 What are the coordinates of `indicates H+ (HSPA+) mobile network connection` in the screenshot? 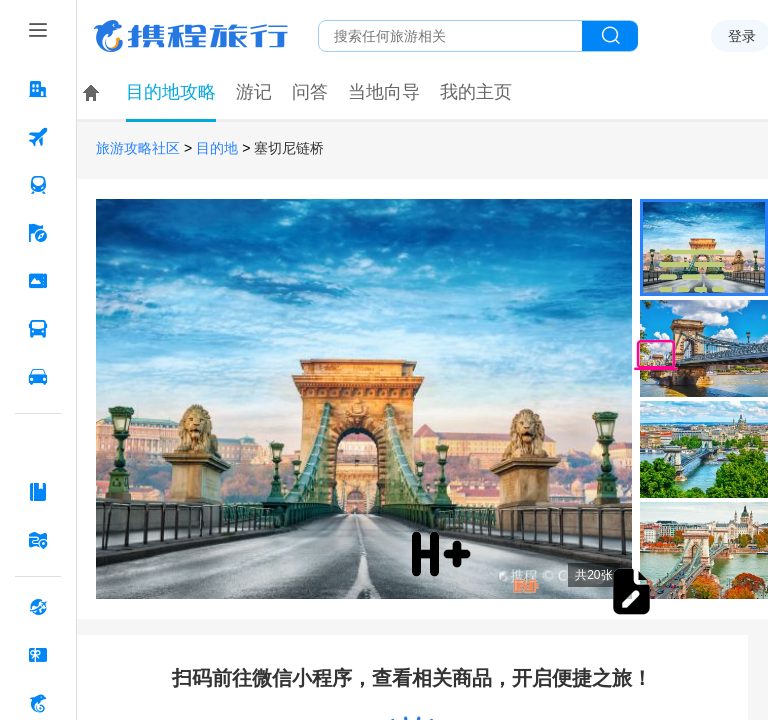 It's located at (439, 554).